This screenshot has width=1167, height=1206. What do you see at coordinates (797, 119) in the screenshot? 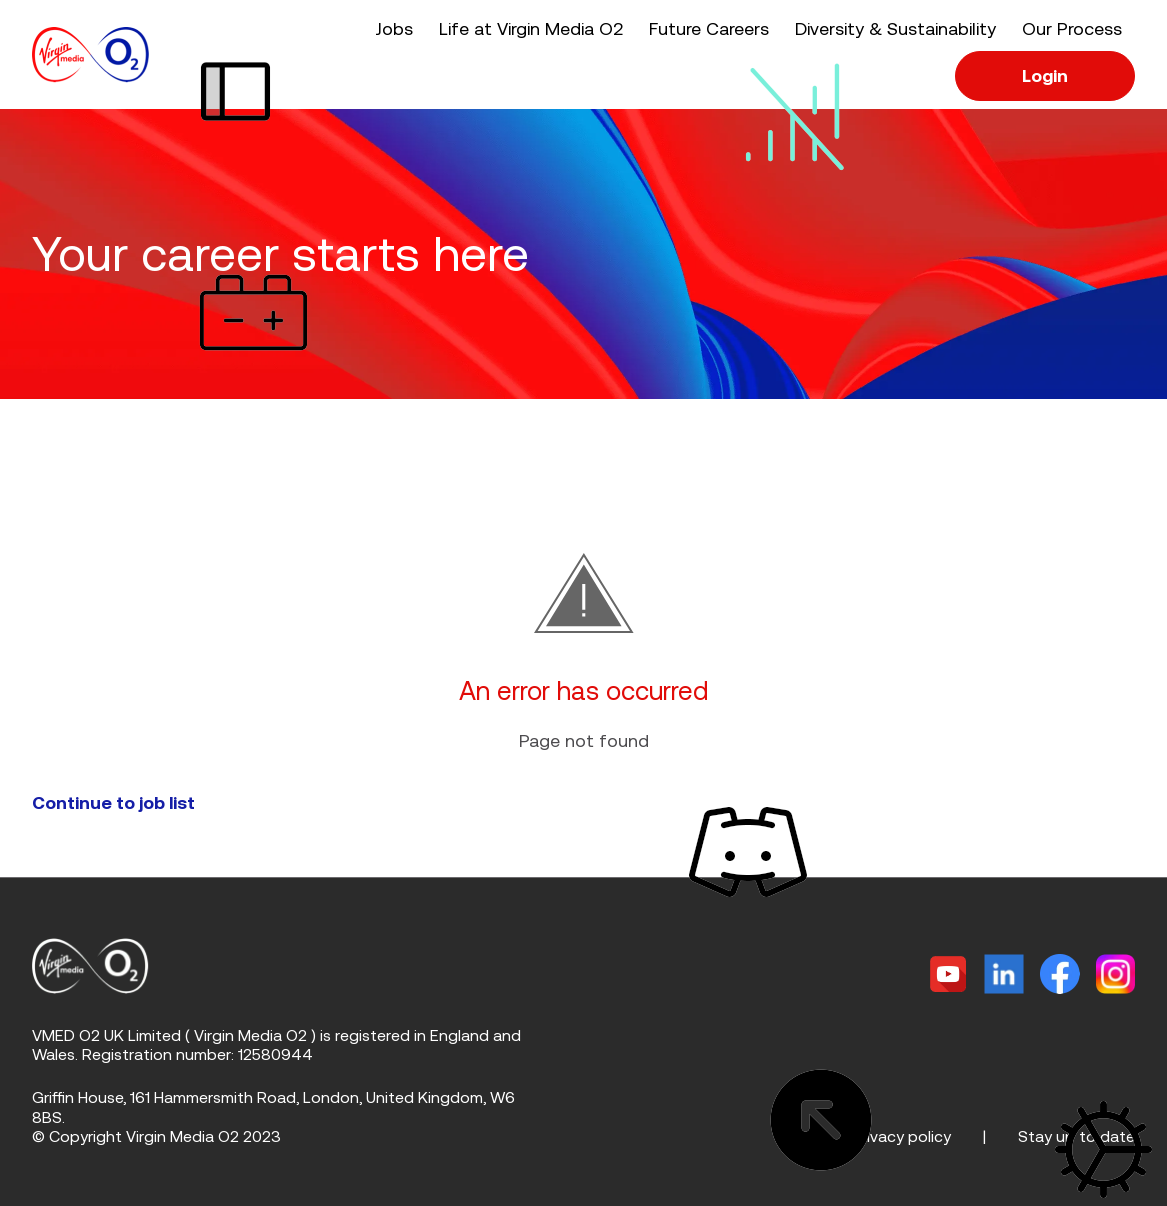
I see `no cellular signal available` at bounding box center [797, 119].